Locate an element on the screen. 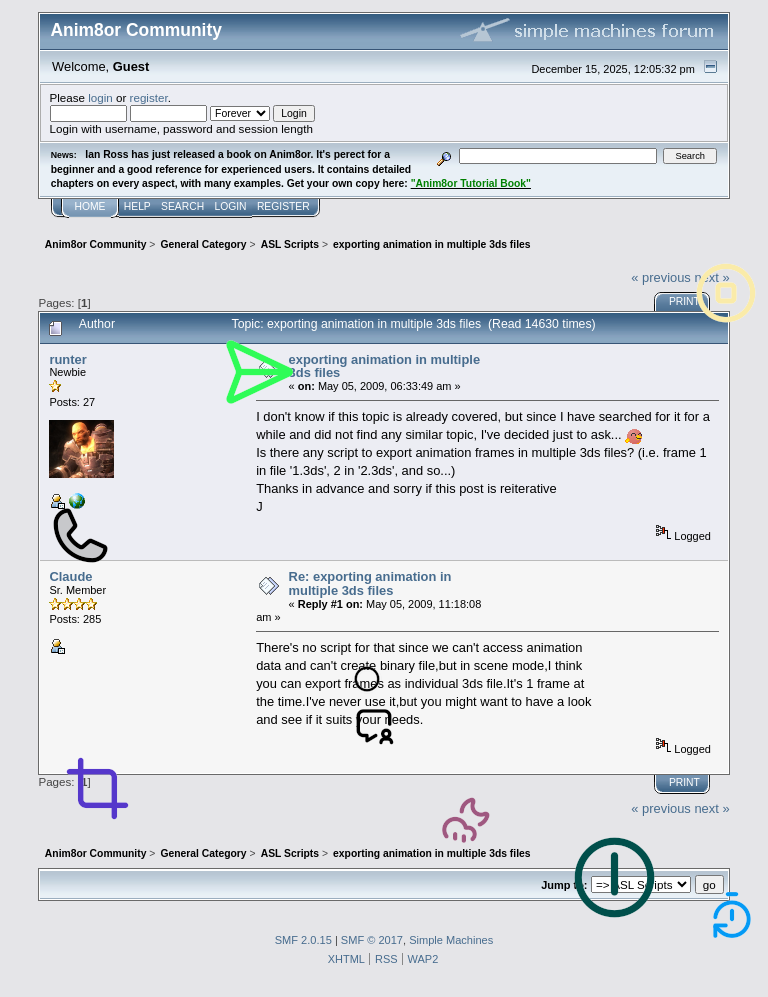  crop an image or photo is located at coordinates (97, 788).